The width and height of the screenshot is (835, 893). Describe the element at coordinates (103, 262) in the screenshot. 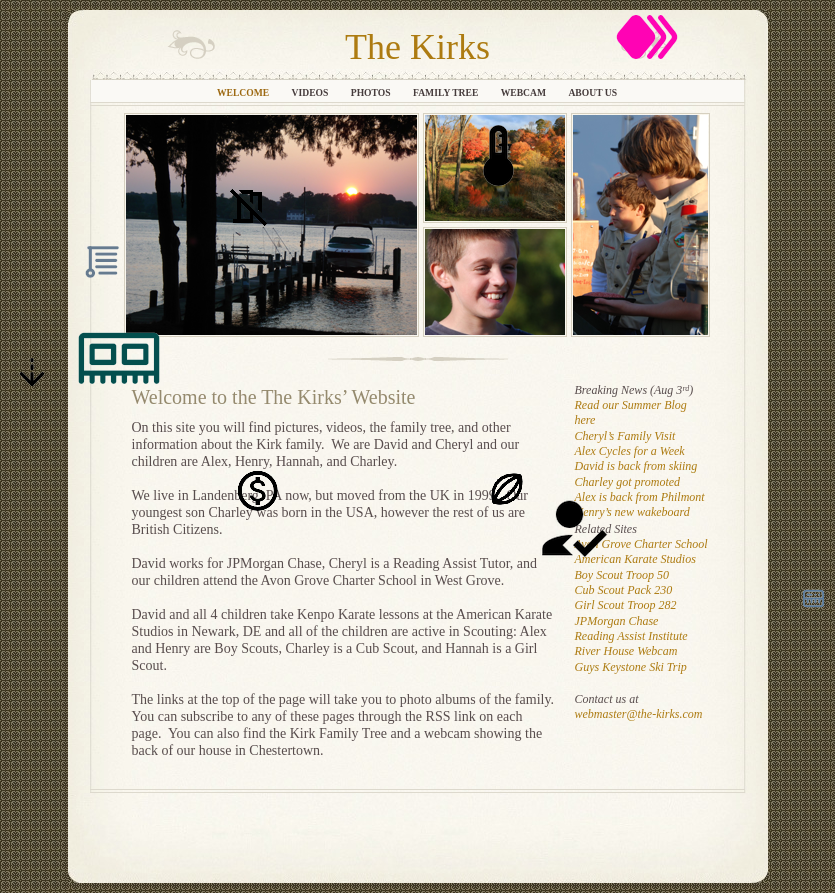

I see `adjust window blinds or shades` at that location.